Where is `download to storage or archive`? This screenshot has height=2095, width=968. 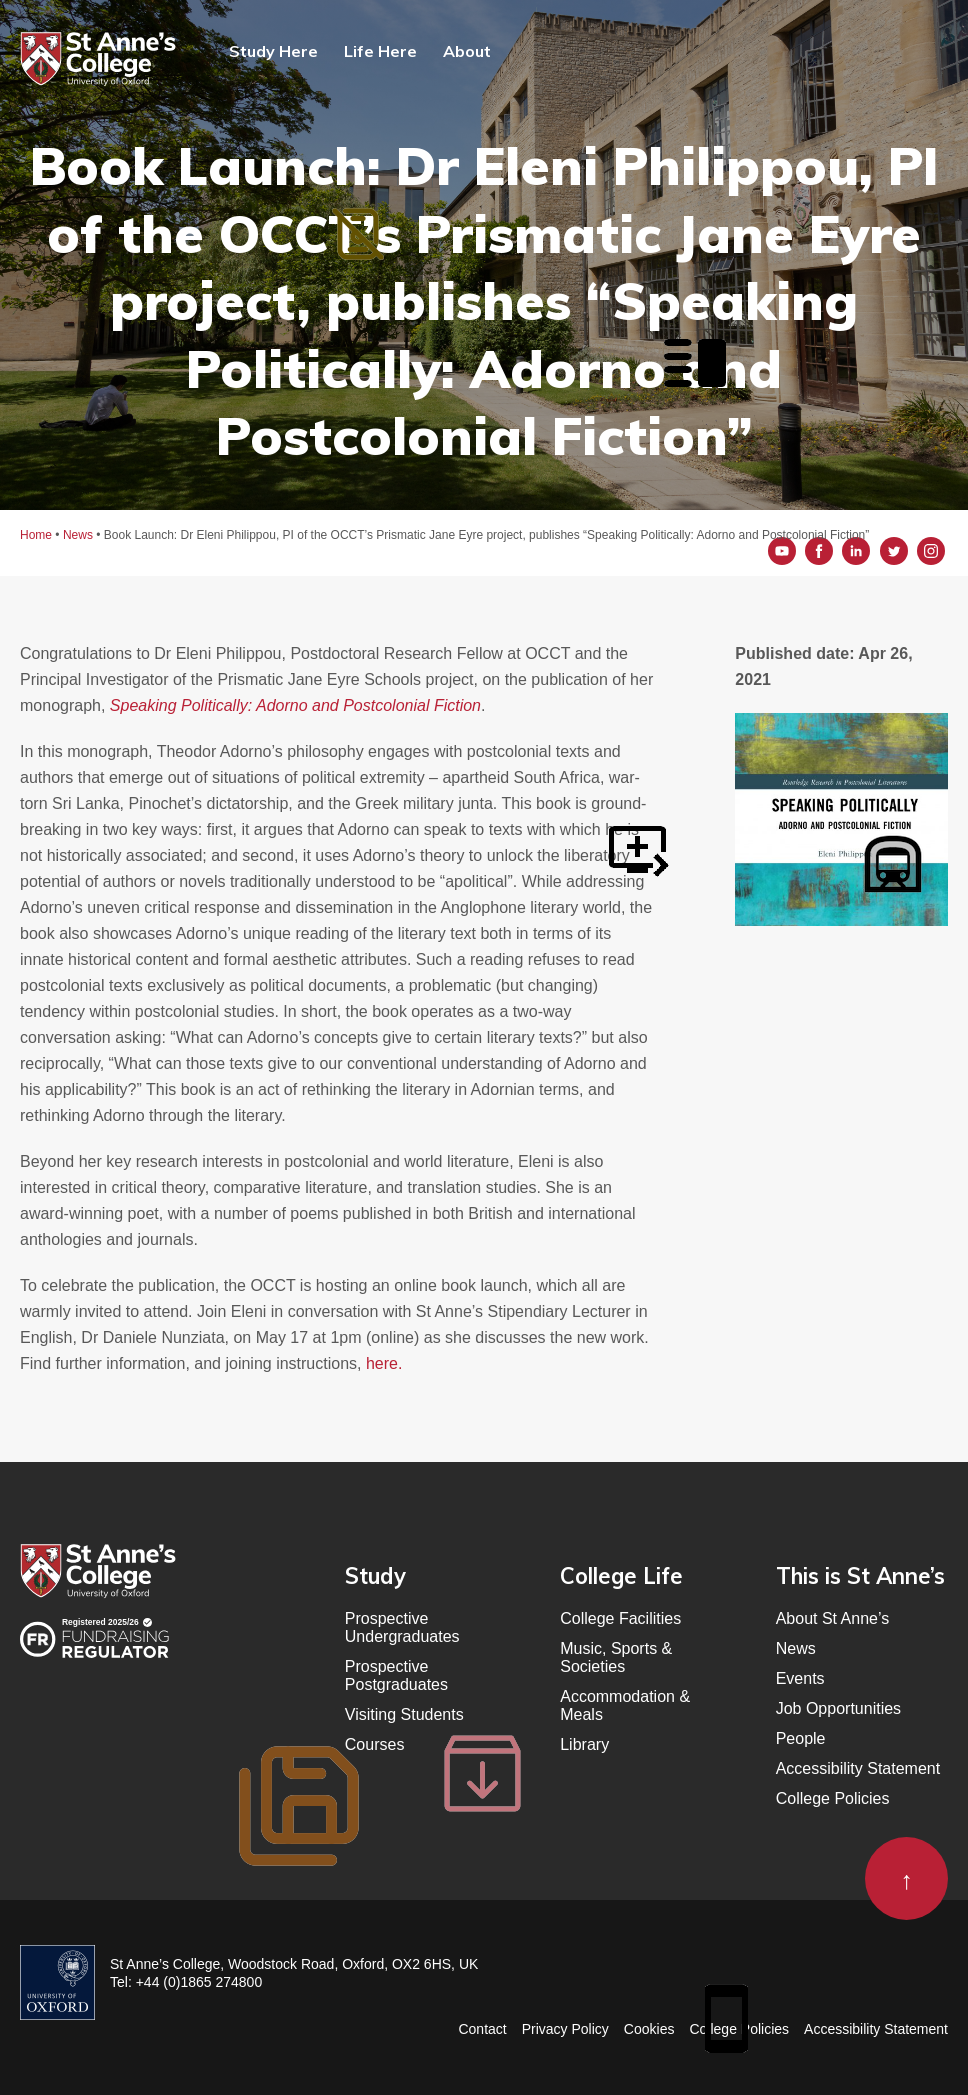
download to storage or archive is located at coordinates (482, 1773).